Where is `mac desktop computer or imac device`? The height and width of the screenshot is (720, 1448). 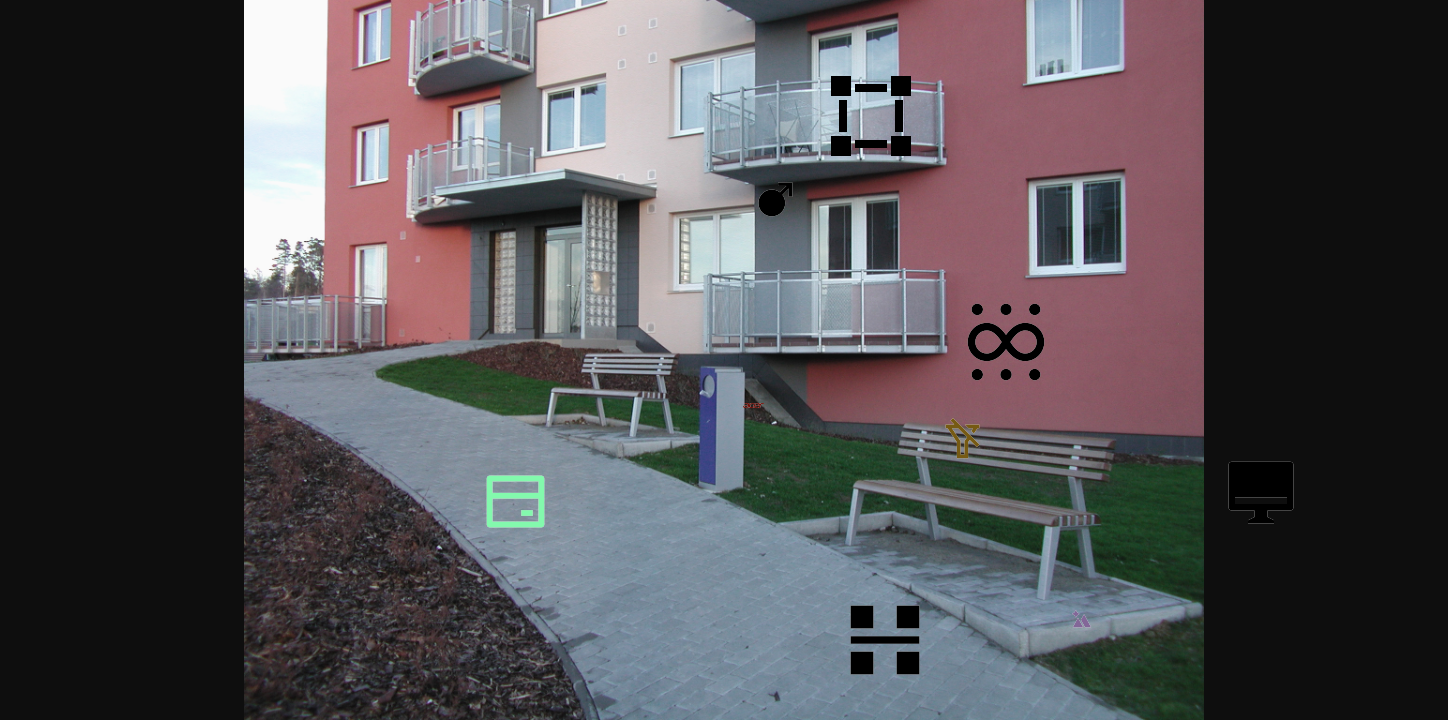 mac desktop computer or imac device is located at coordinates (1261, 491).